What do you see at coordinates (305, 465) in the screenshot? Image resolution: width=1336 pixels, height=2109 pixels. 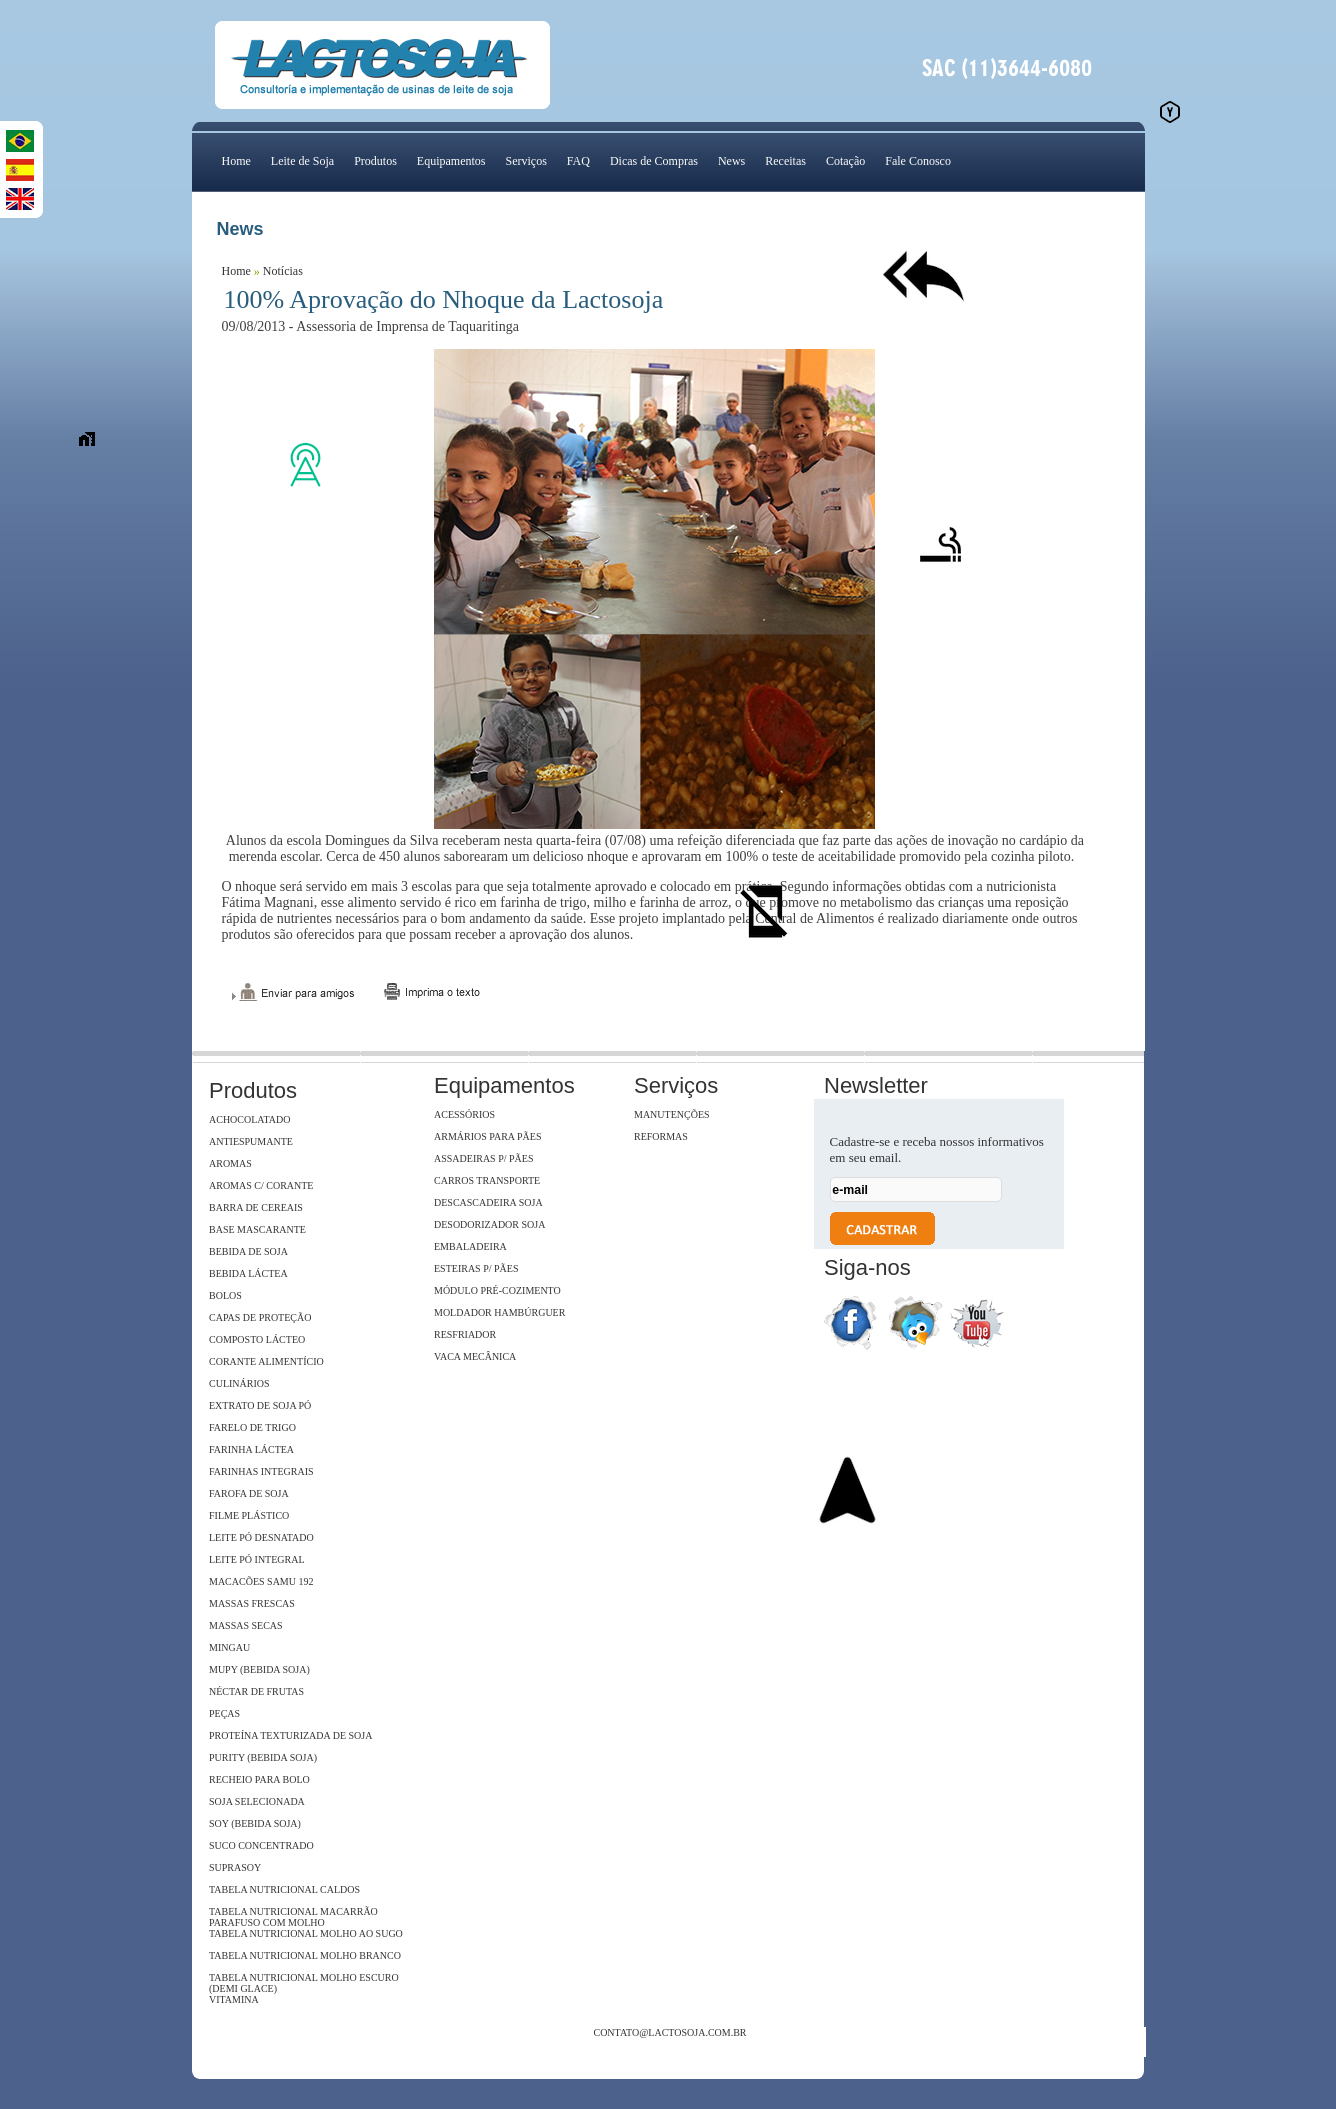 I see `indicates cellular network signal or connectivity` at bounding box center [305, 465].